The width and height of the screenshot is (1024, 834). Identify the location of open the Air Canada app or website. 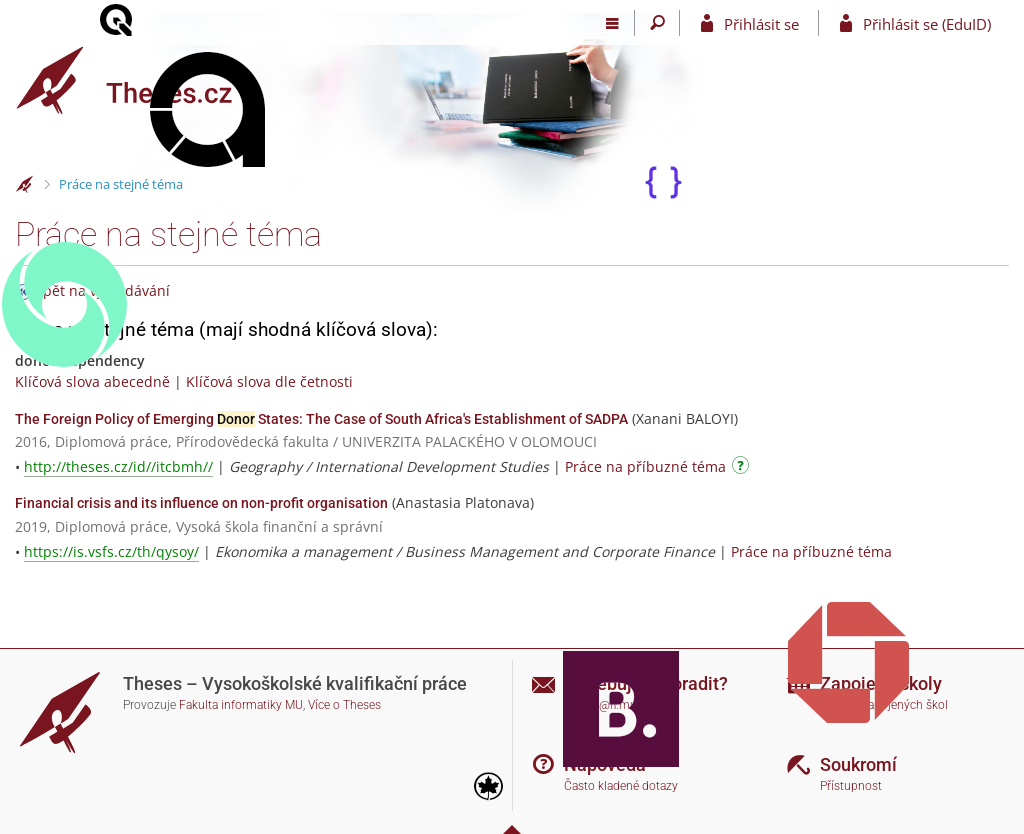
(488, 786).